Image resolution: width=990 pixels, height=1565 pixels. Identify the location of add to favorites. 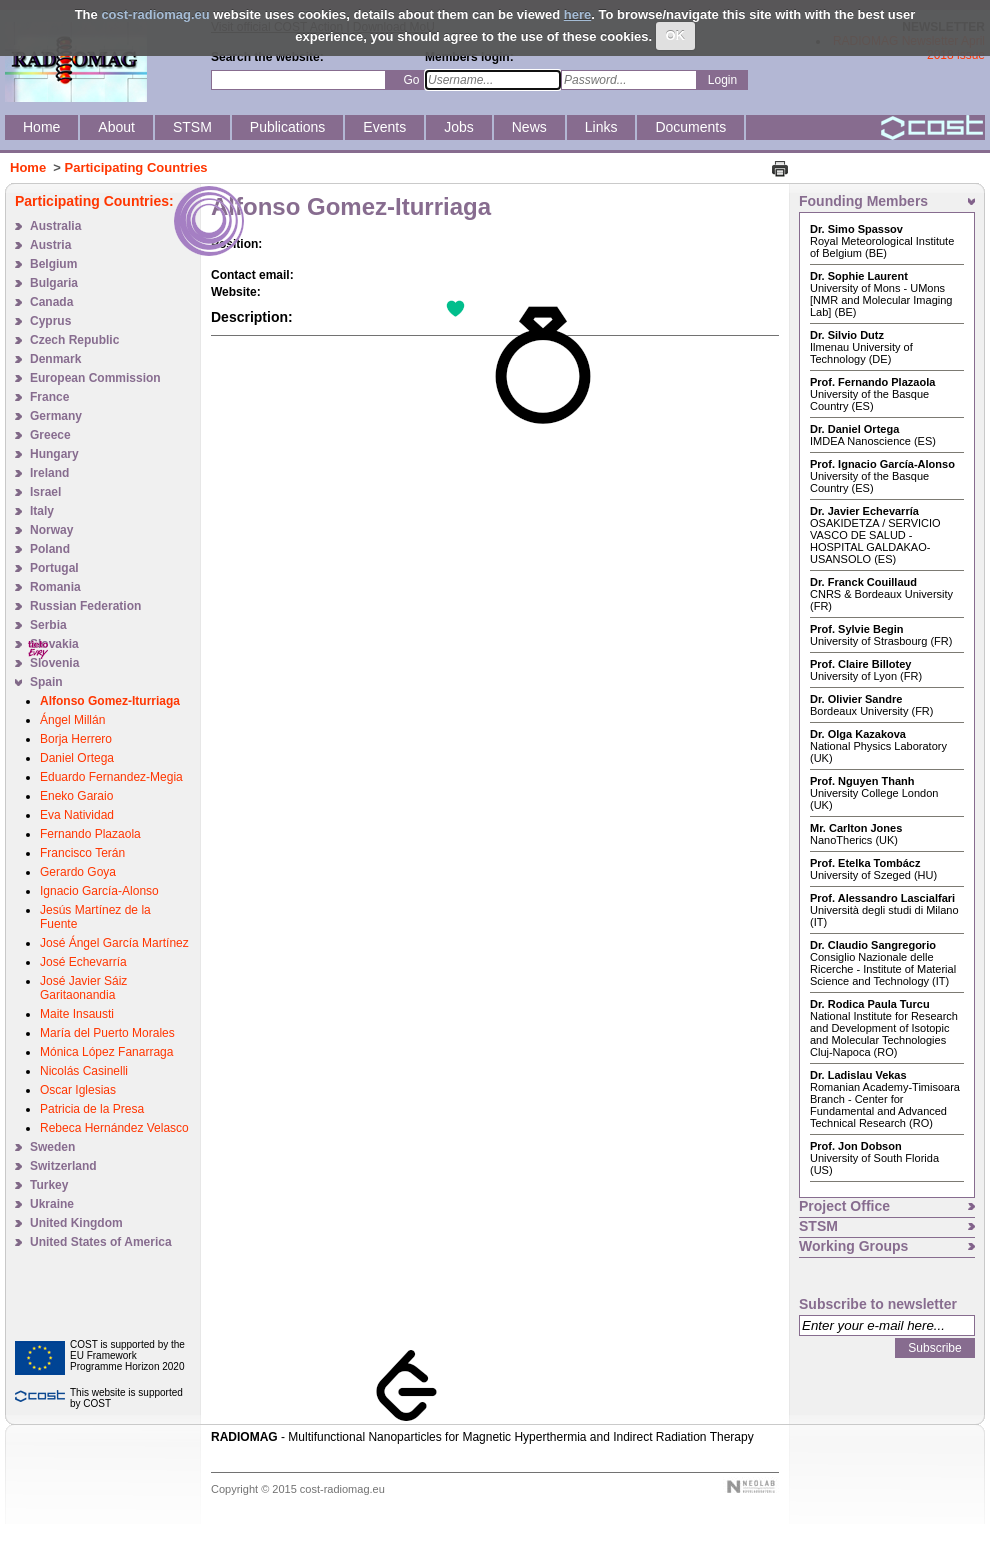
(455, 308).